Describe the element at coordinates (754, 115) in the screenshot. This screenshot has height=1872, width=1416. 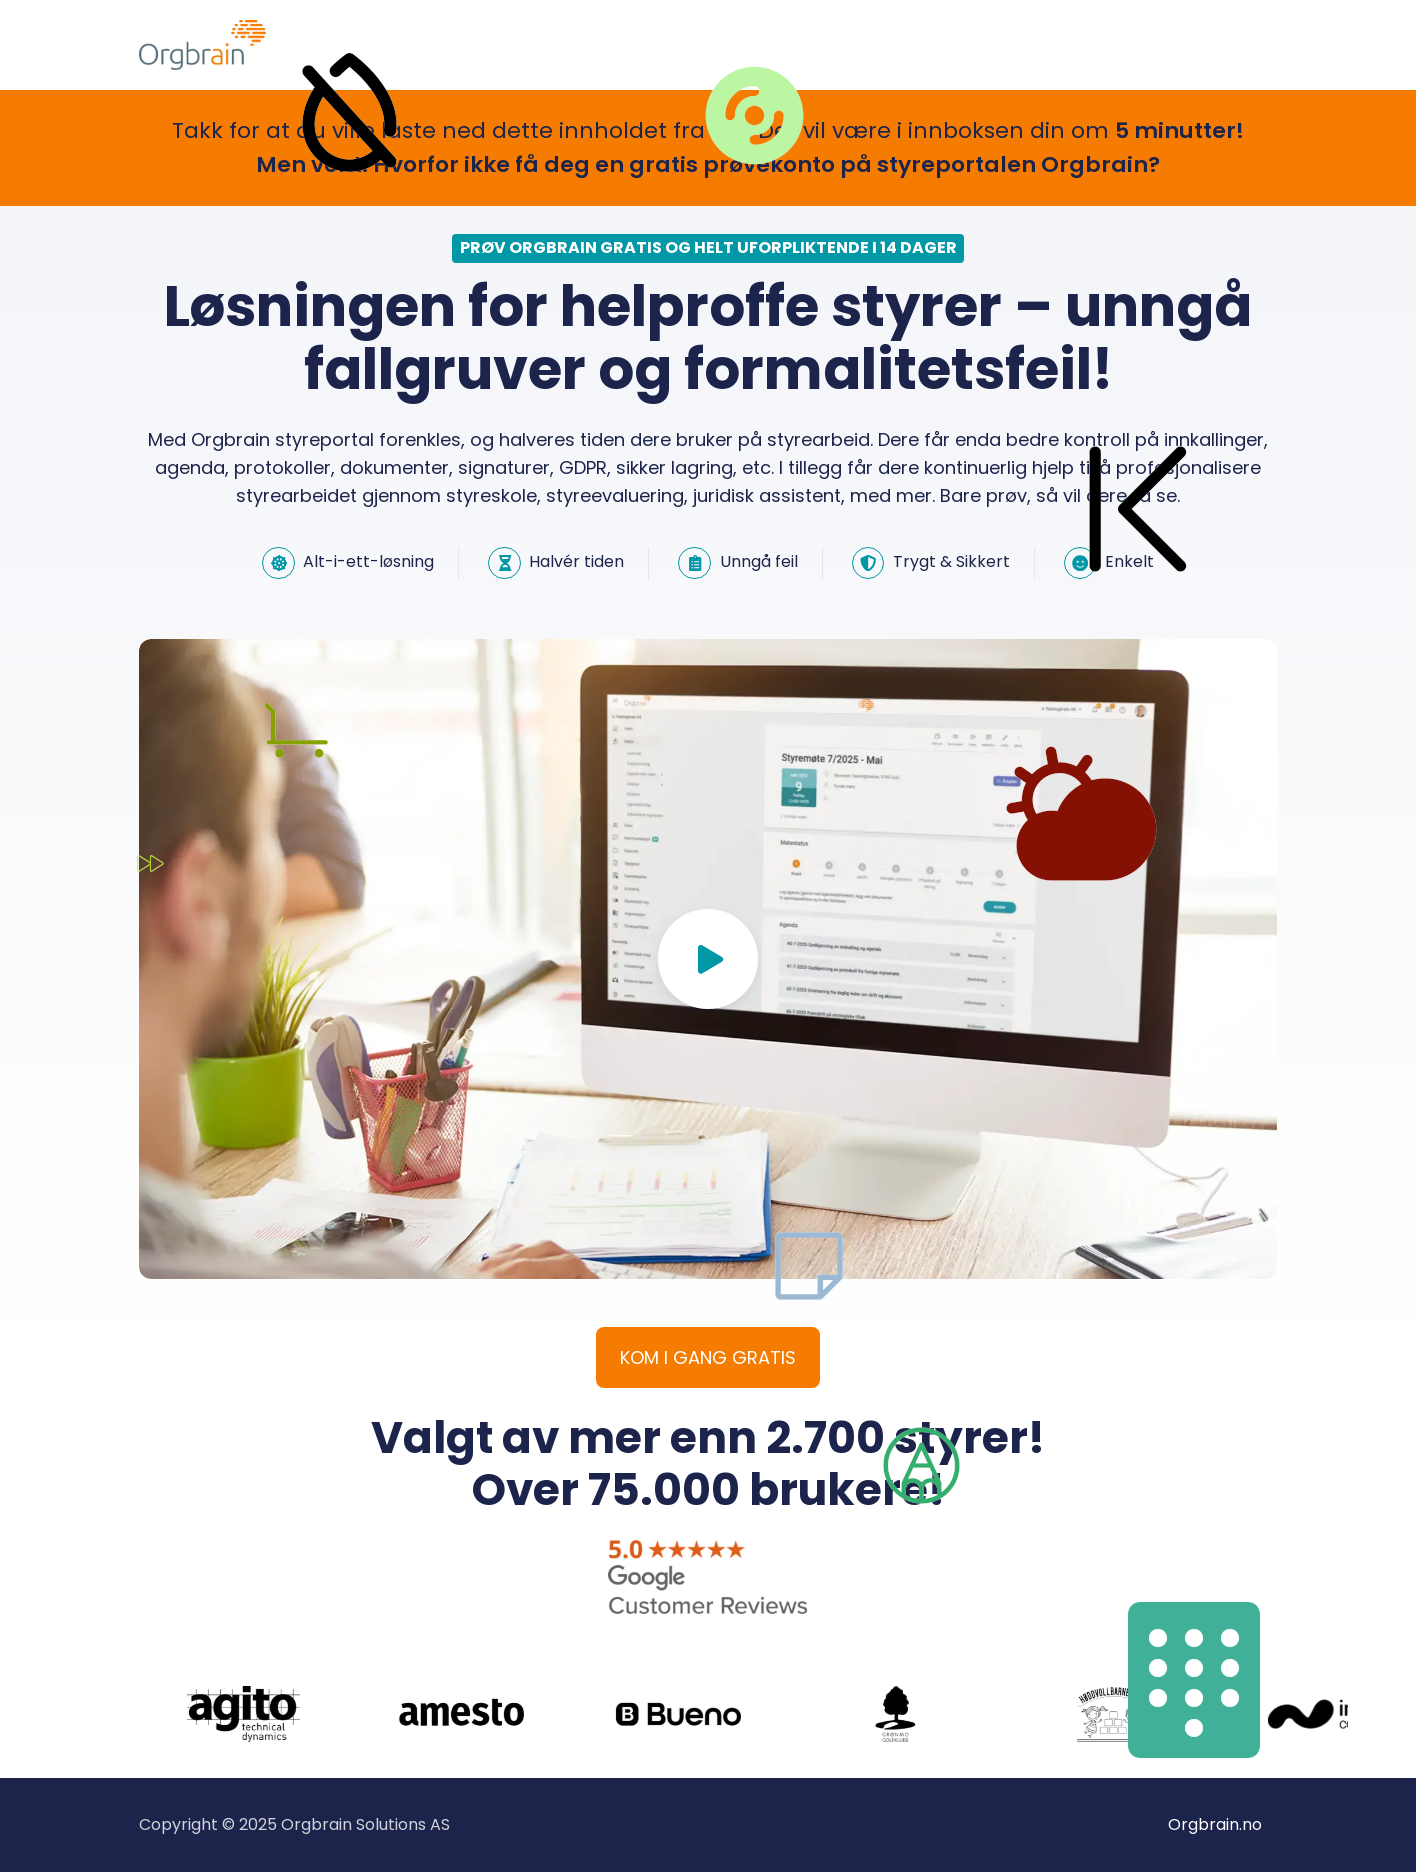
I see `play or access music library` at that location.